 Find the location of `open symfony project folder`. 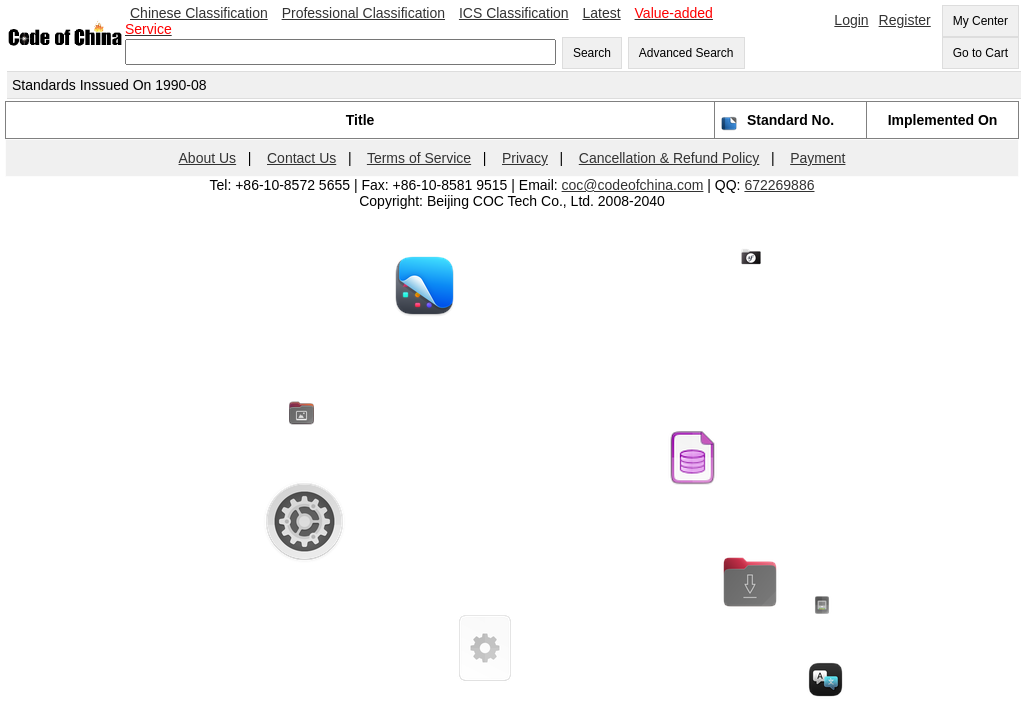

open symfony project folder is located at coordinates (751, 257).